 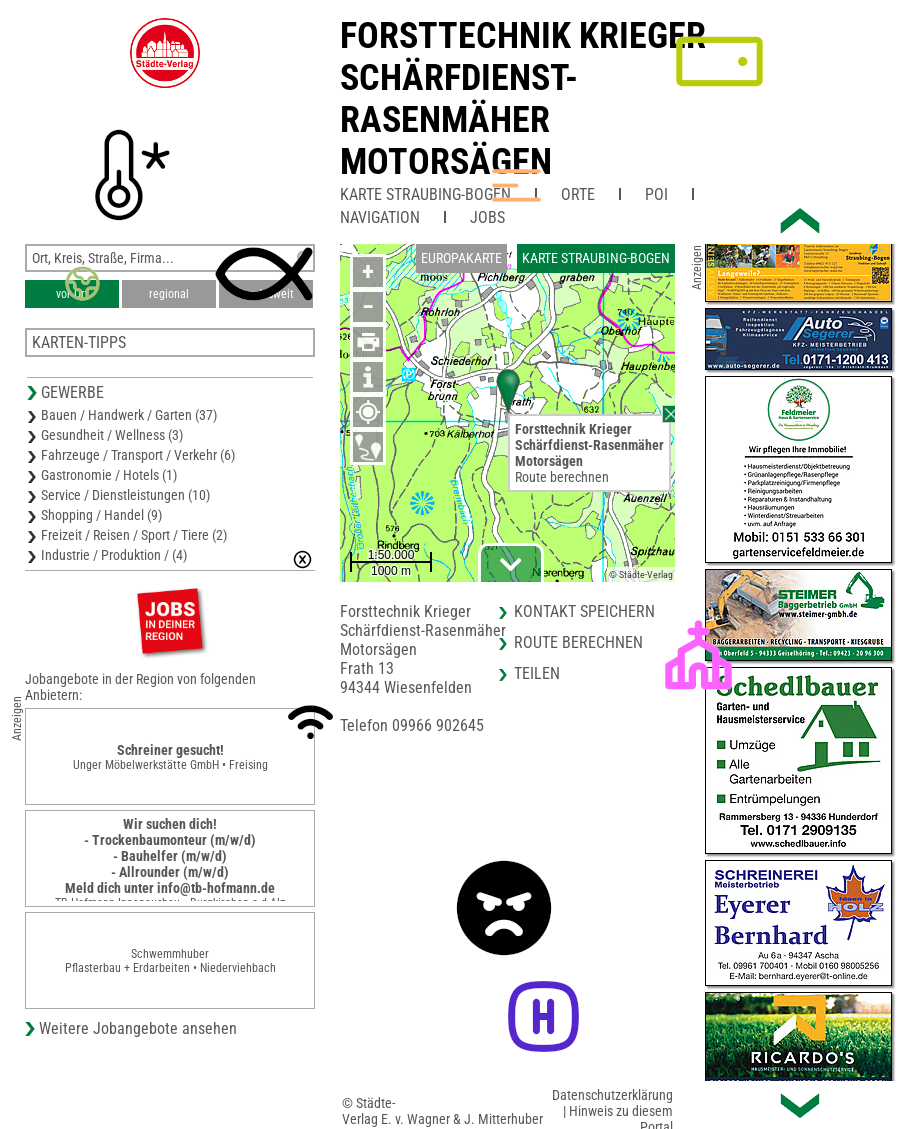 What do you see at coordinates (122, 175) in the screenshot?
I see `indicates low temperature or cold conditions` at bounding box center [122, 175].